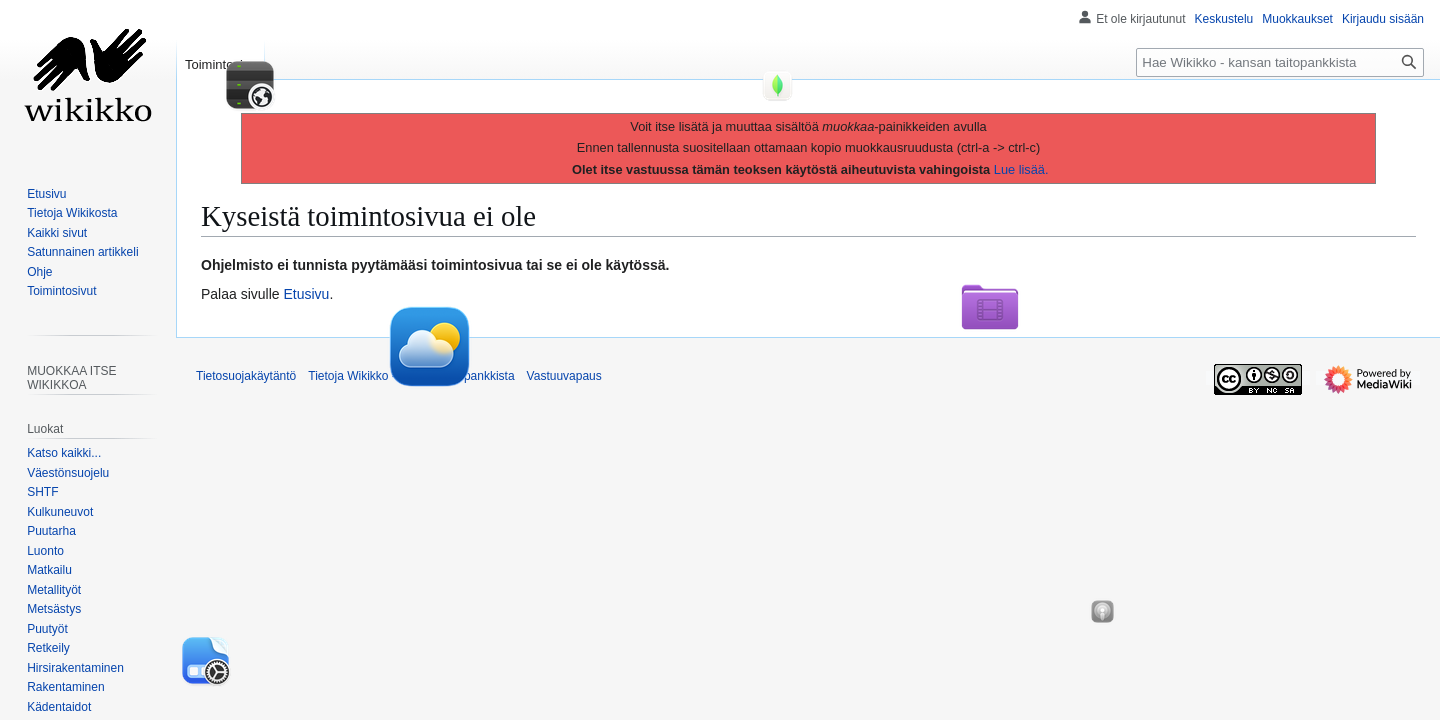  Describe the element at coordinates (1102, 611) in the screenshot. I see `open the Podcasts app` at that location.